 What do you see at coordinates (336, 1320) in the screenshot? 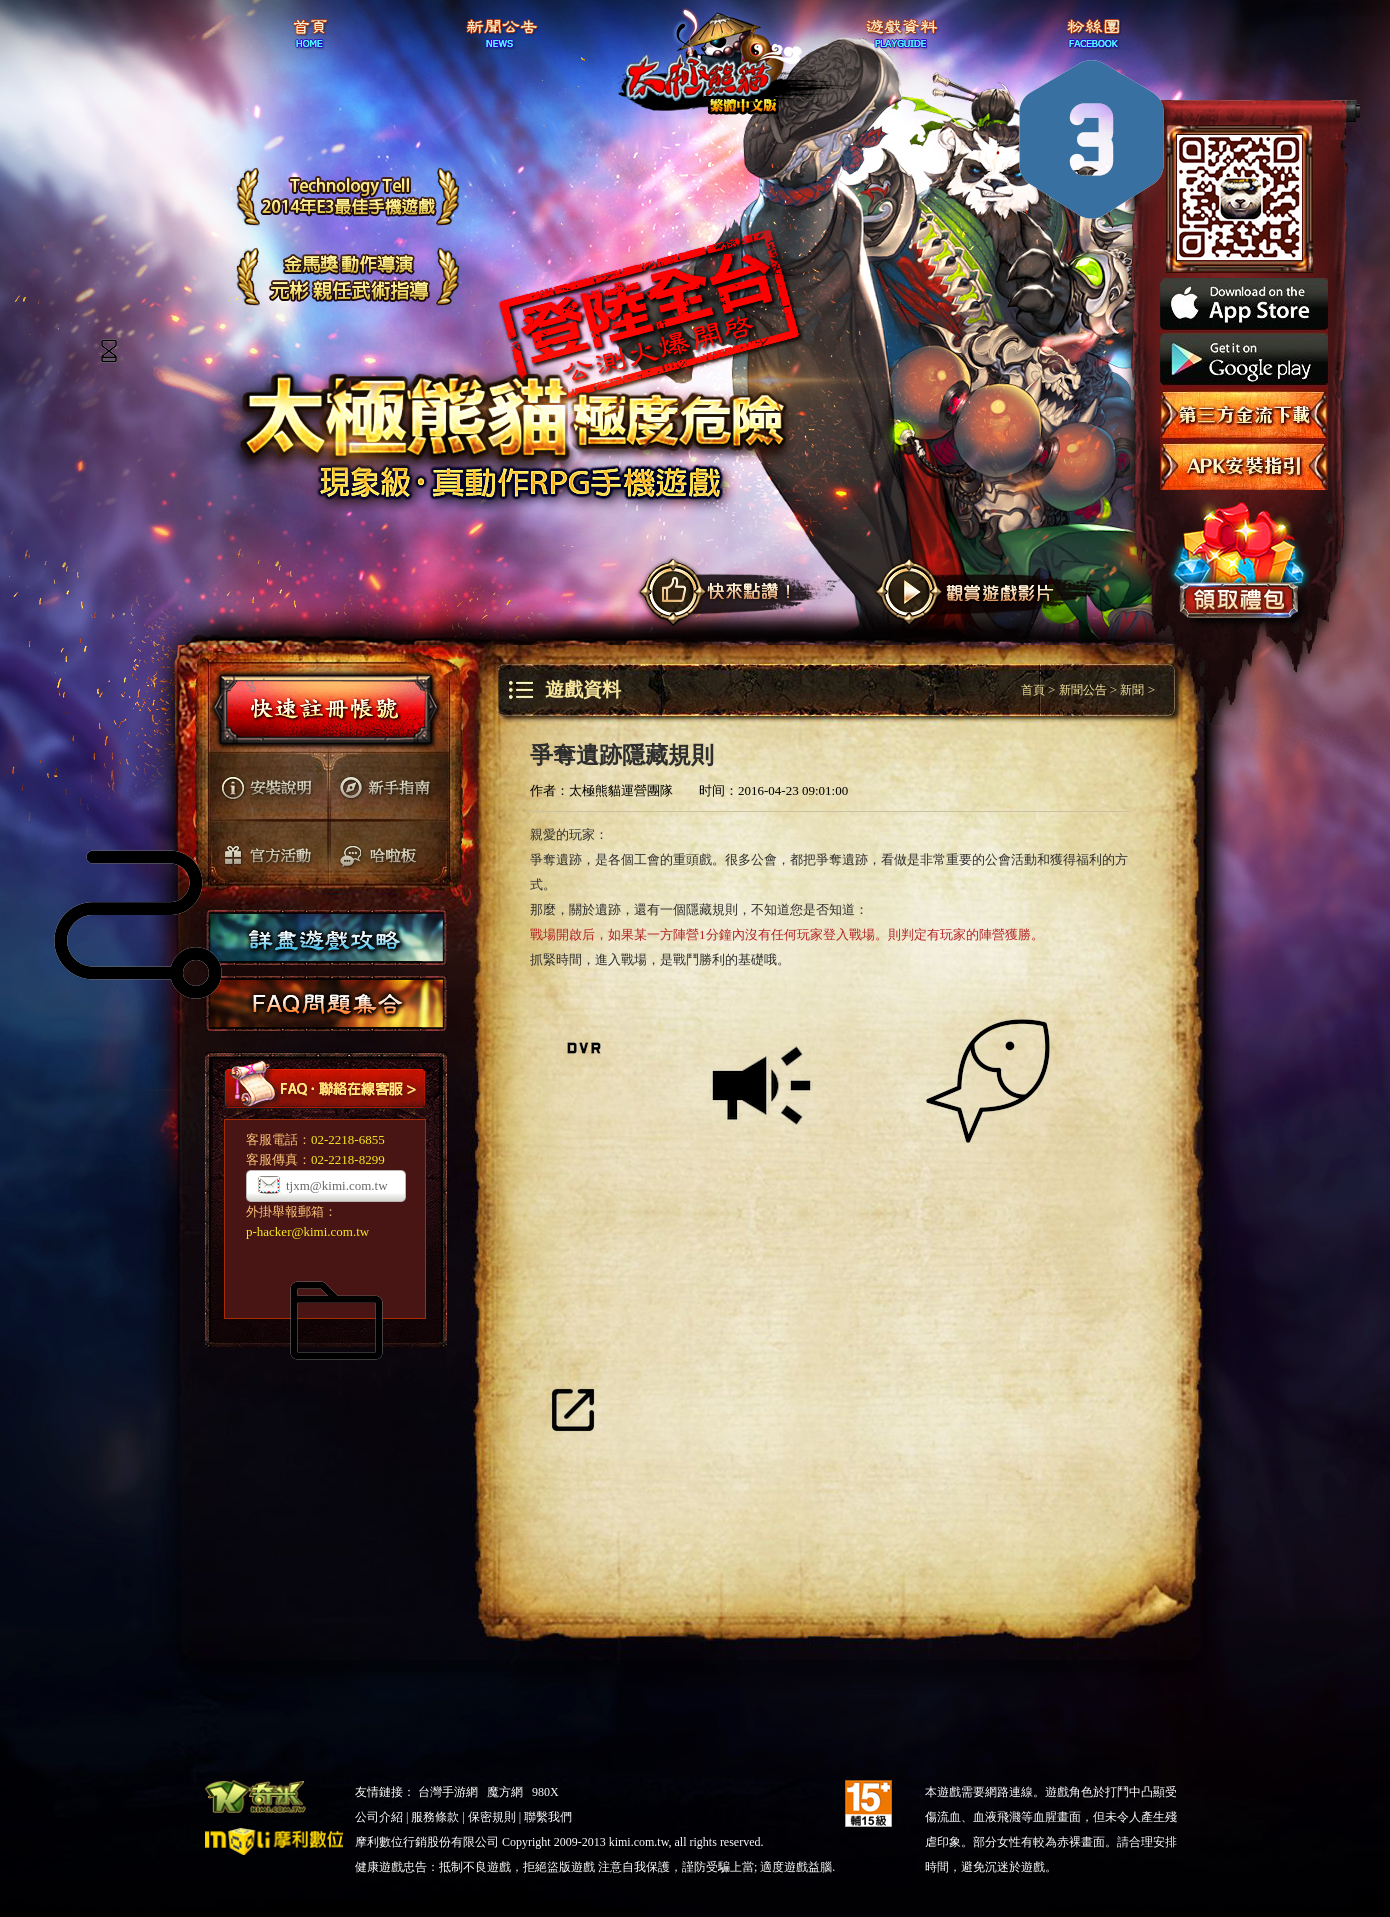
I see `open folder to view files` at bounding box center [336, 1320].